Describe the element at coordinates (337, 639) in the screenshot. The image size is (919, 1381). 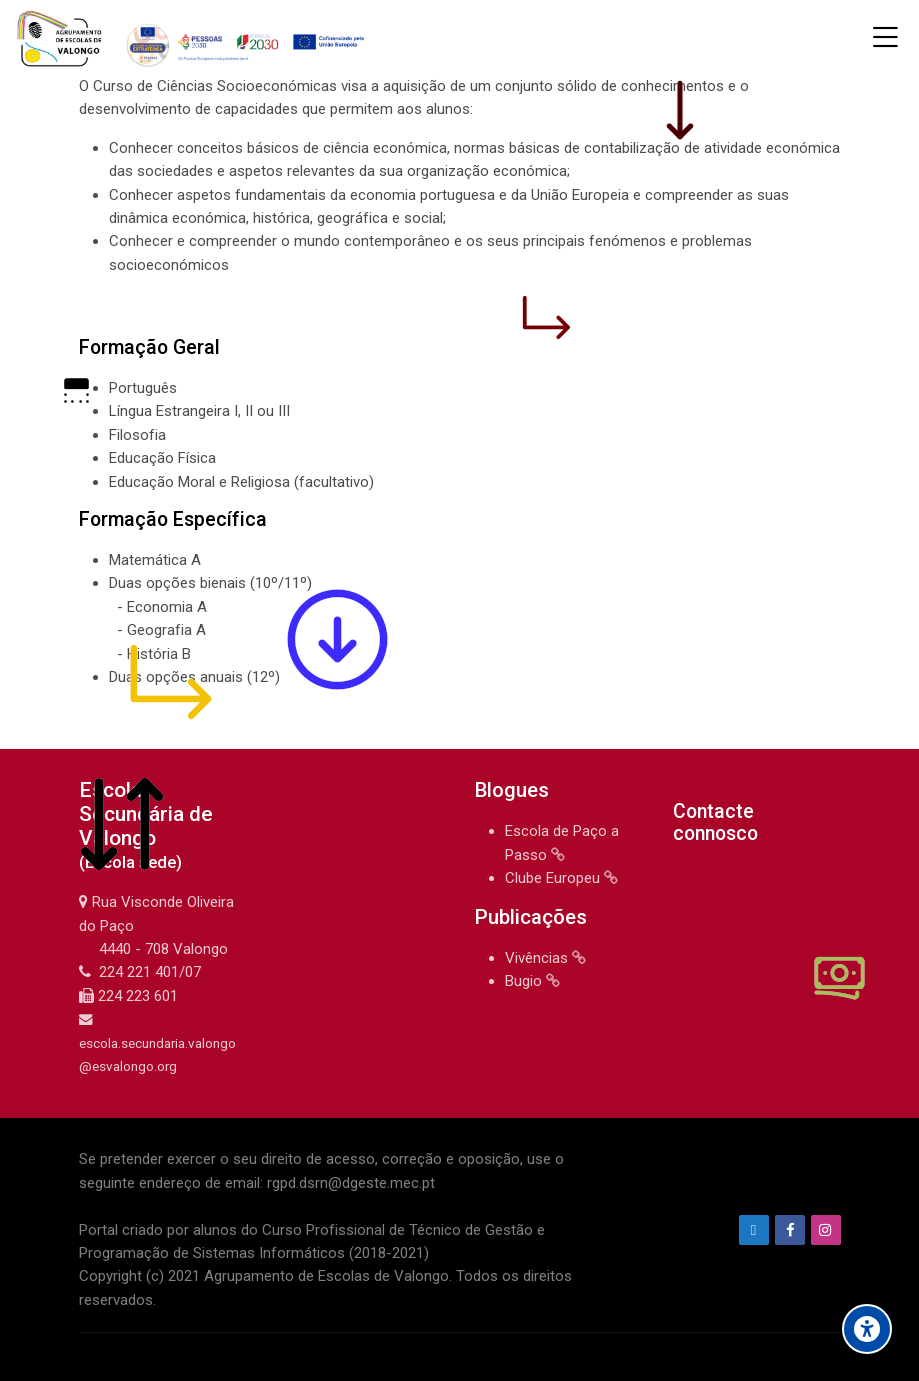
I see `download a file or content` at that location.